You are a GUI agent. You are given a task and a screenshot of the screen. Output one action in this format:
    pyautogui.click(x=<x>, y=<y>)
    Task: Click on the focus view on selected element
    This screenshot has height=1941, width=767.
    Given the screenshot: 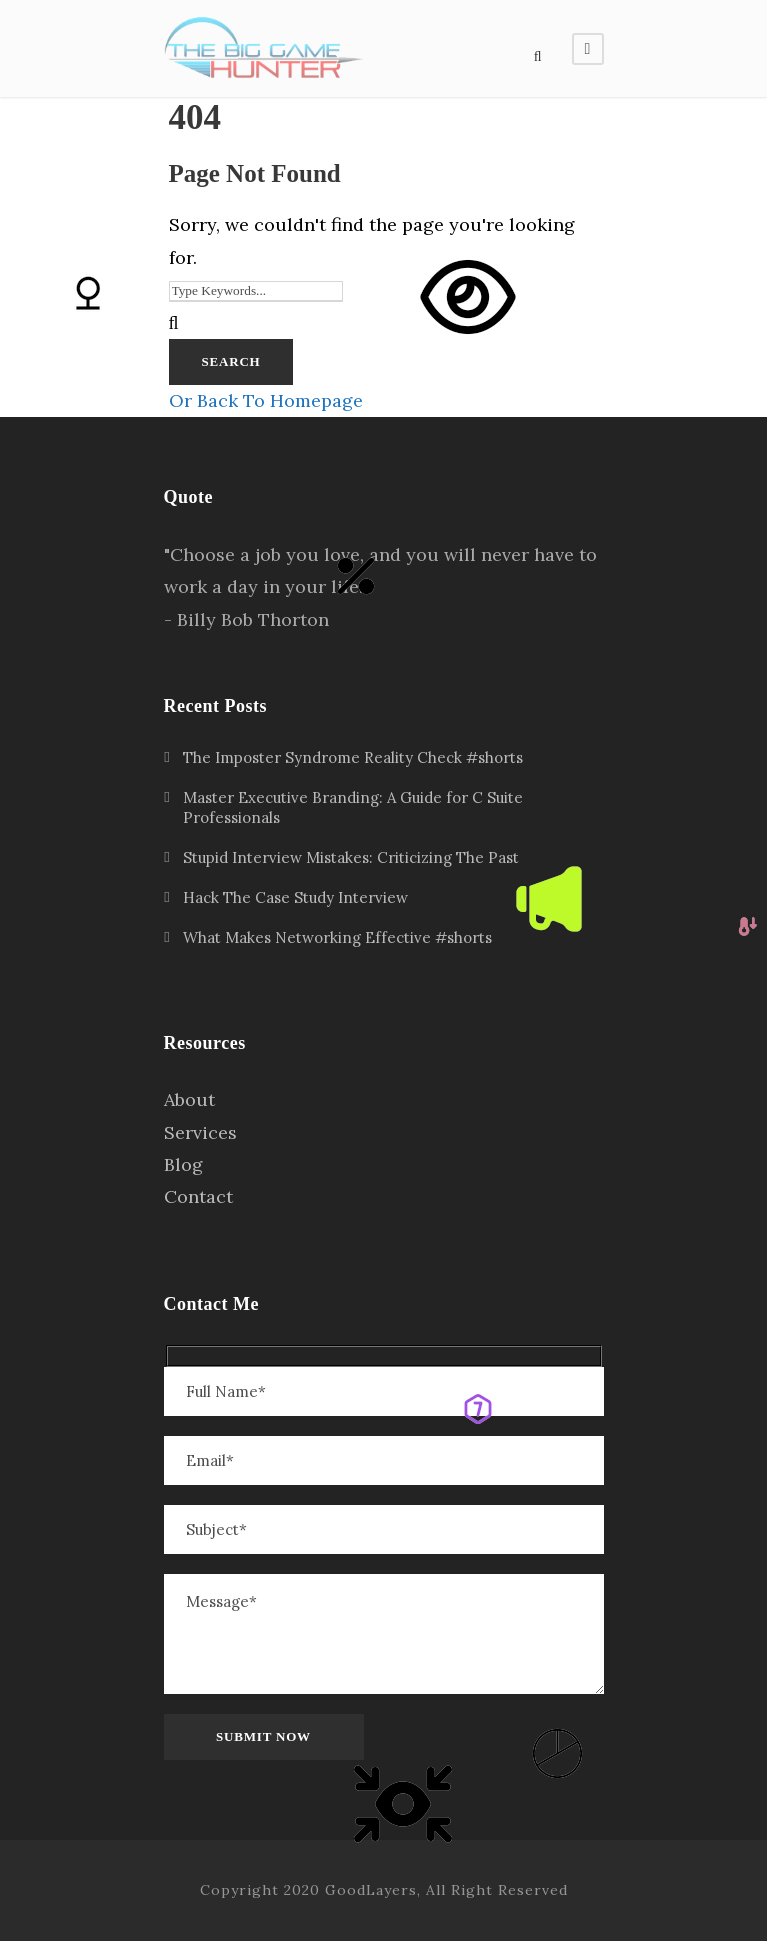 What is the action you would take?
    pyautogui.click(x=403, y=1804)
    